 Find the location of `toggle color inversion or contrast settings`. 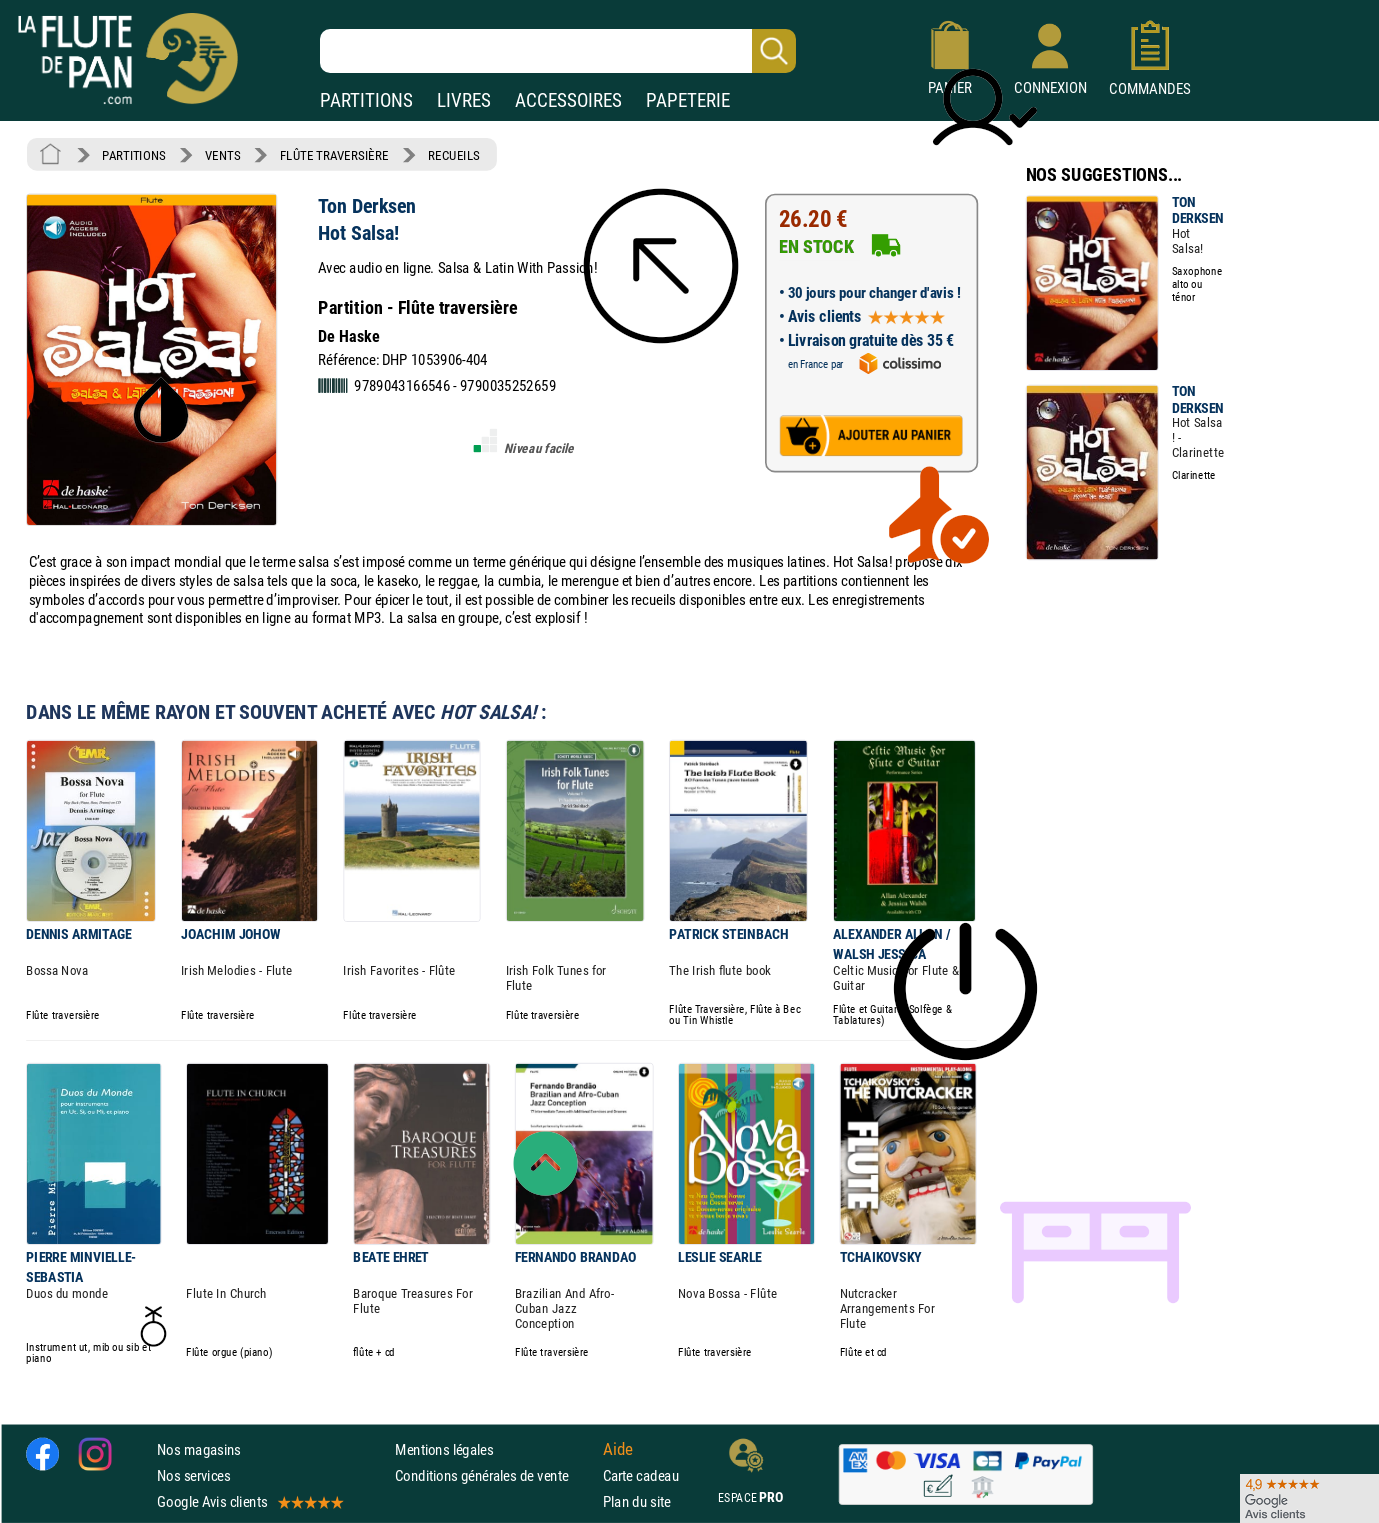

toggle color inversion or contrast settings is located at coordinates (161, 410).